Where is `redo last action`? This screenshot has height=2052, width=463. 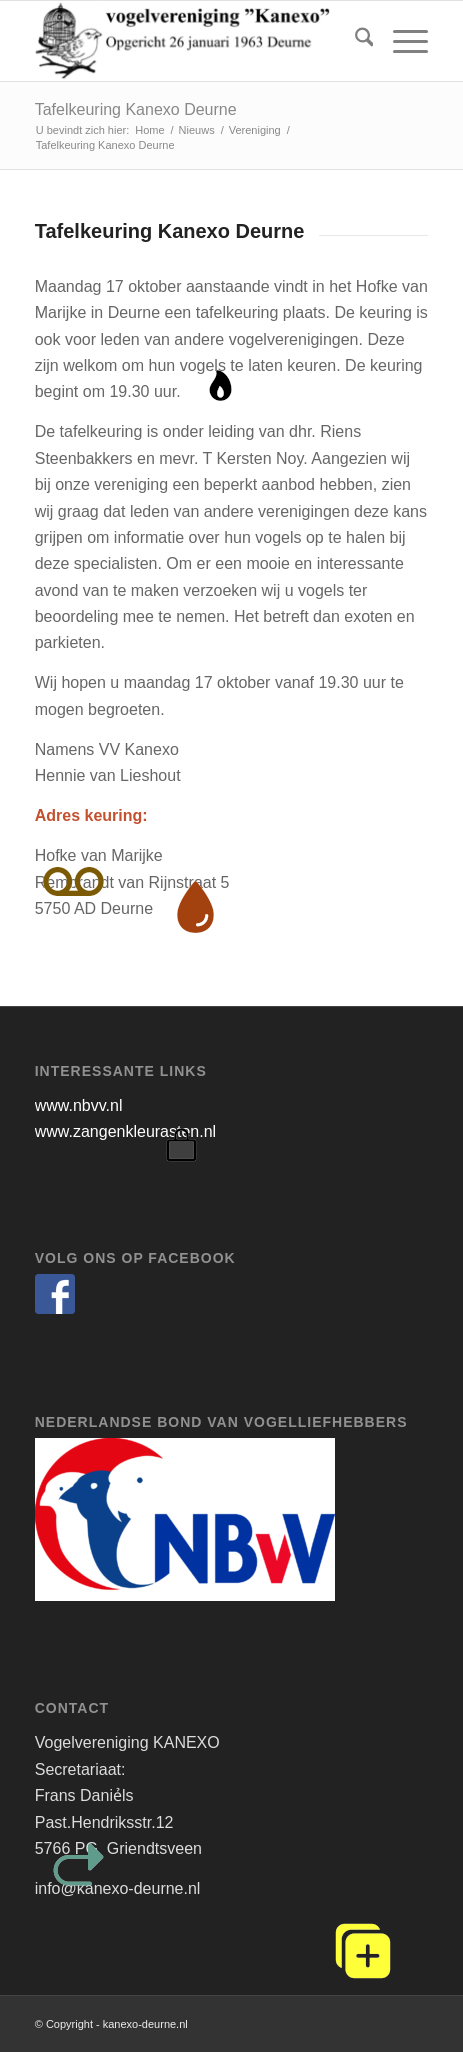
redo last action is located at coordinates (78, 1866).